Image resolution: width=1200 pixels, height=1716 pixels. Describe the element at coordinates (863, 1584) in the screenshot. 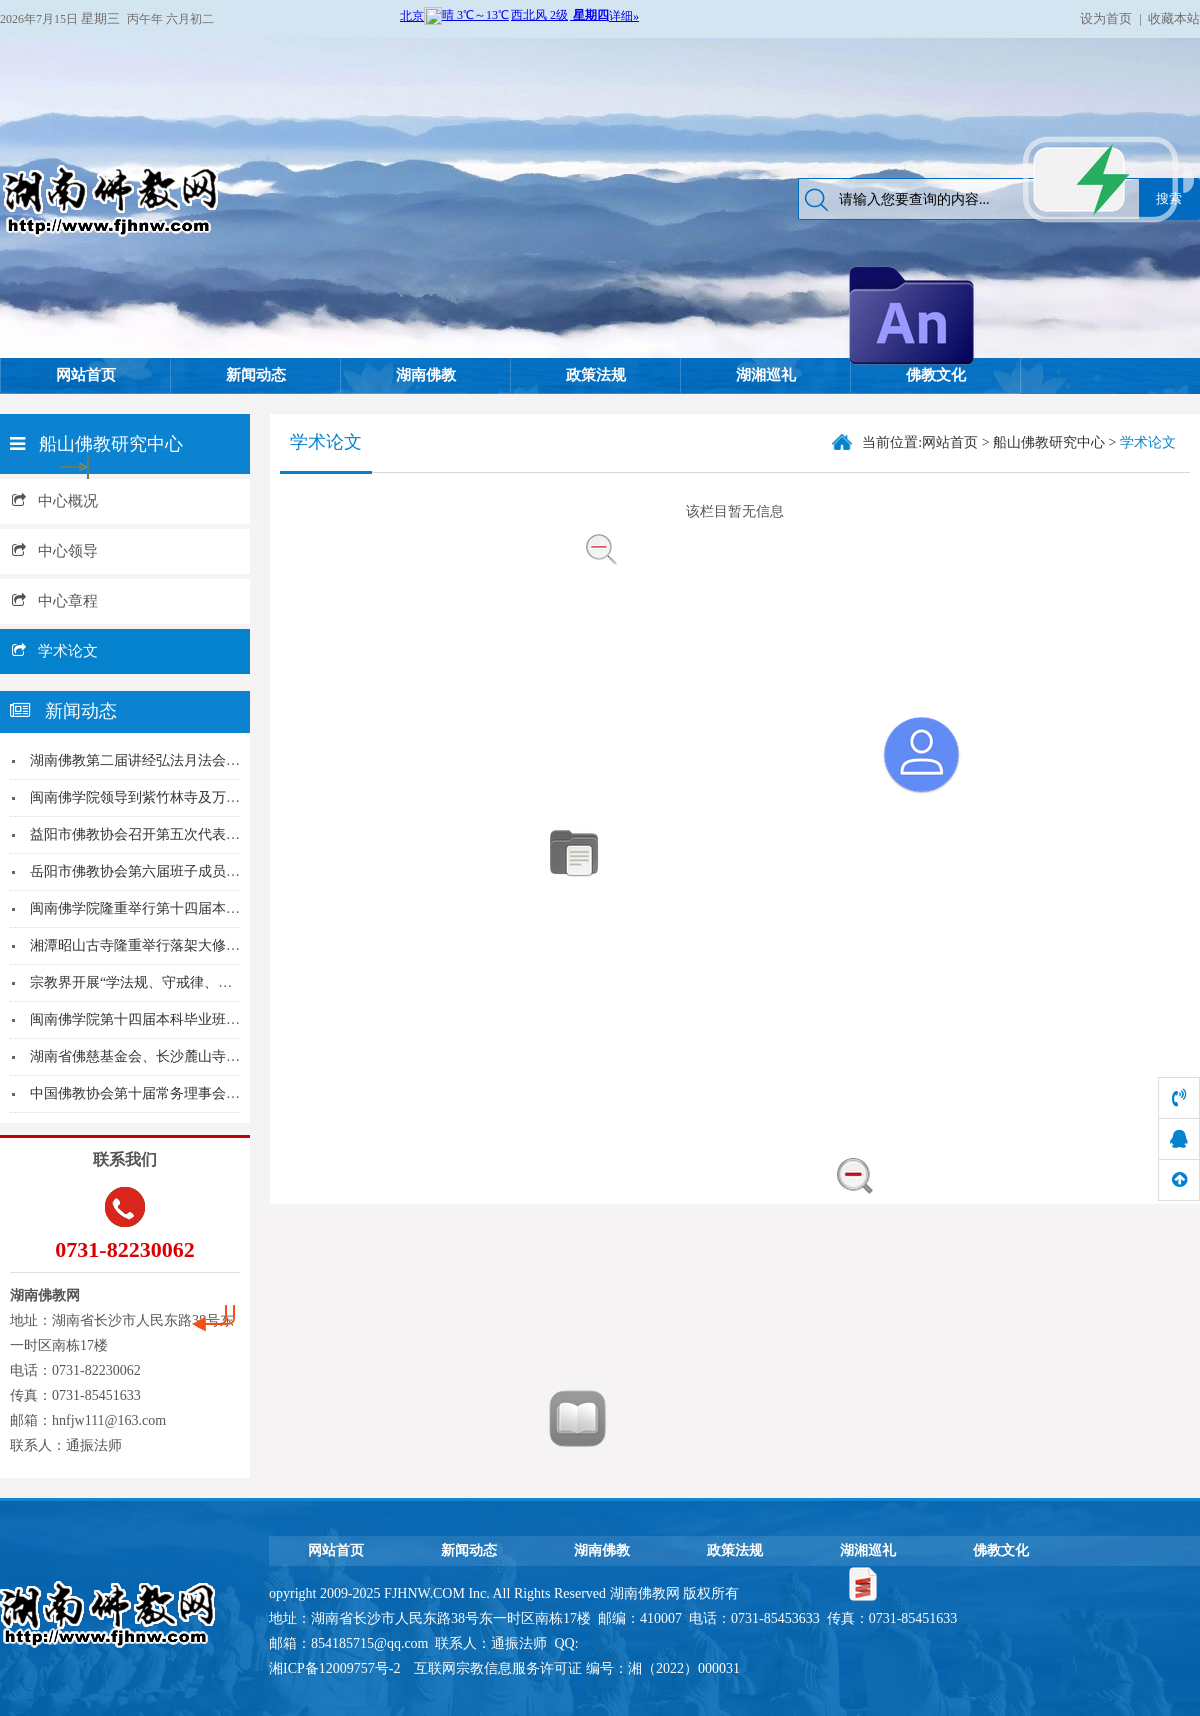

I see `a scala programming language source file` at that location.